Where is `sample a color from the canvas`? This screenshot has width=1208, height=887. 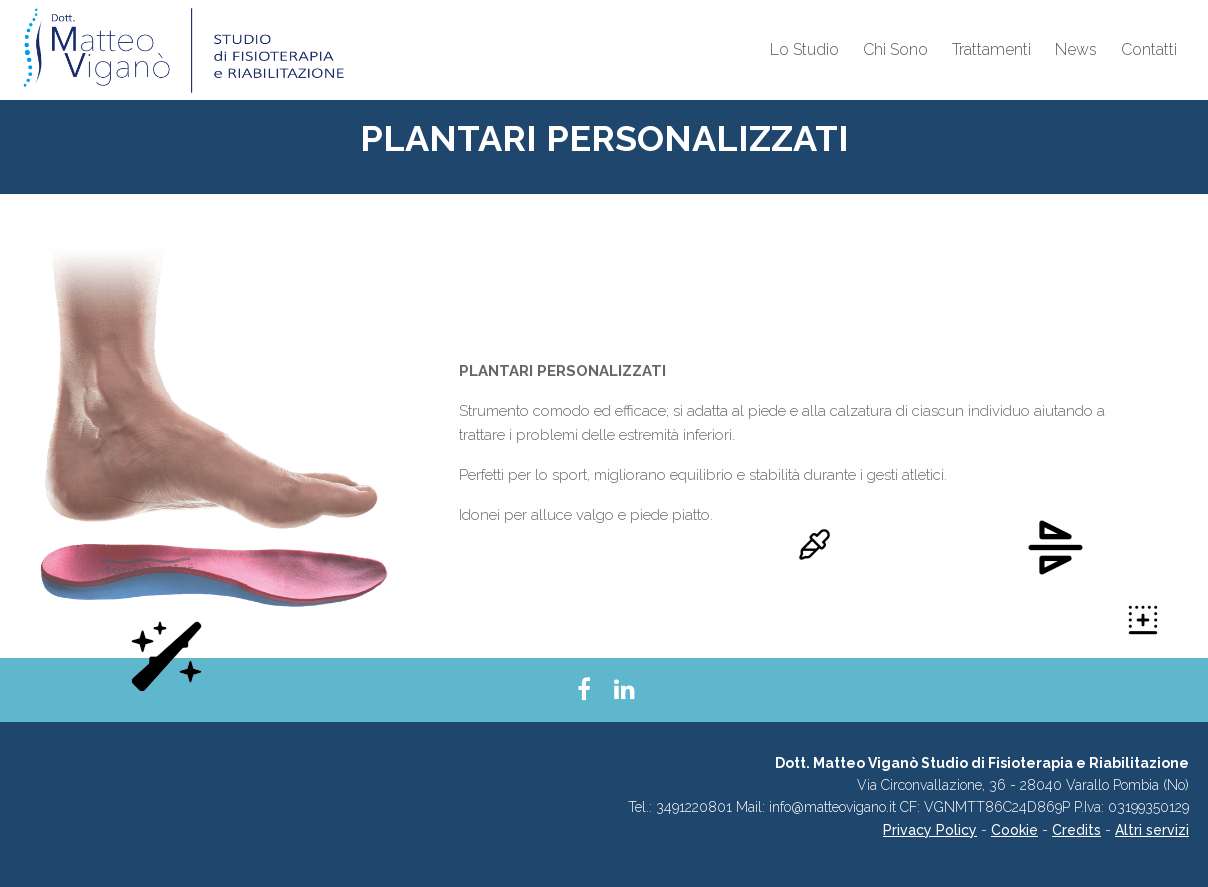 sample a color from the canvas is located at coordinates (814, 544).